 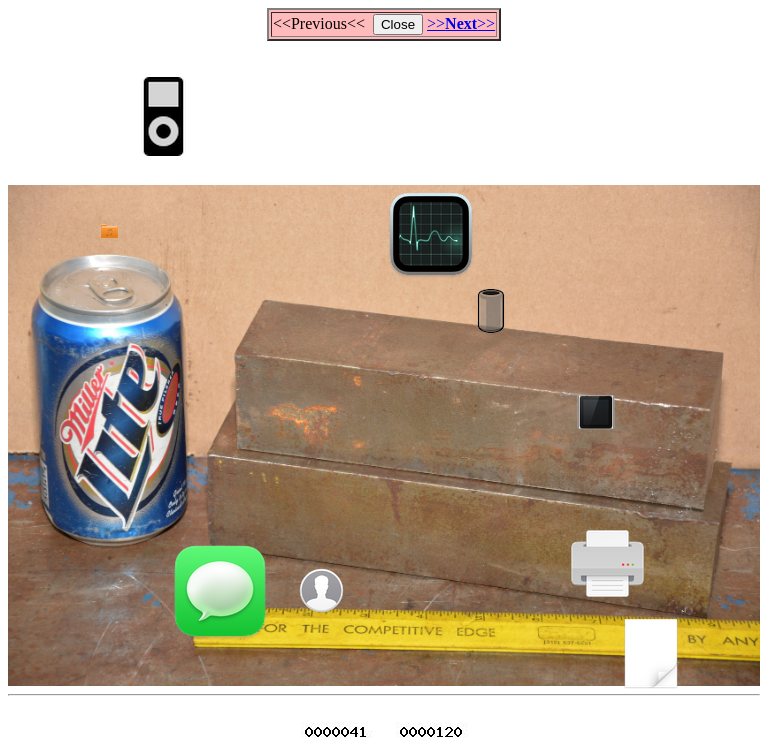 I want to click on iPod nano device in sidebar, so click(x=163, y=116).